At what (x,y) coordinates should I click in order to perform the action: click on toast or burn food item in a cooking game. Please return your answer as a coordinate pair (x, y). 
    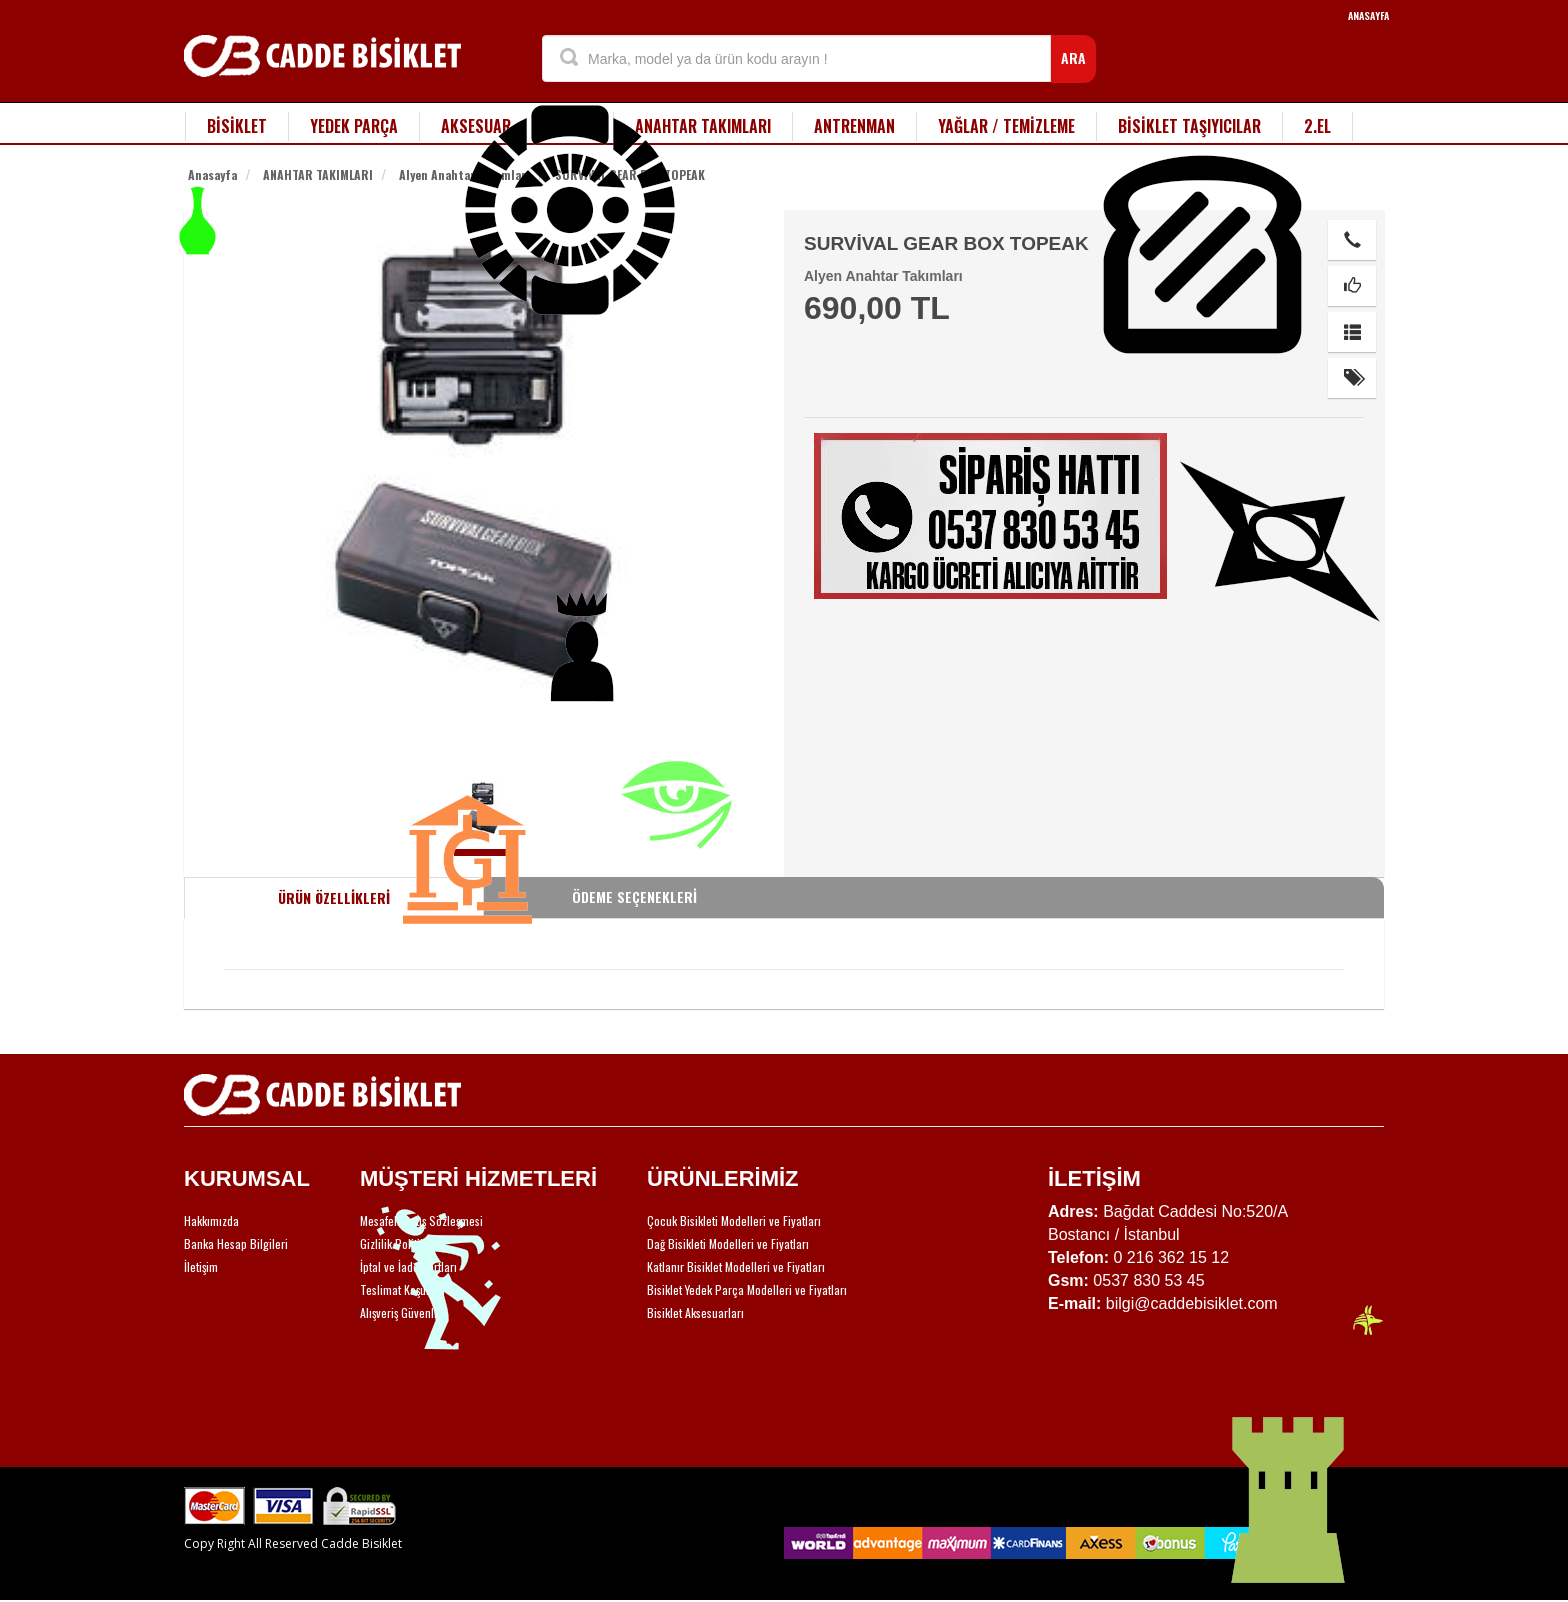
    Looking at the image, I should click on (1202, 254).